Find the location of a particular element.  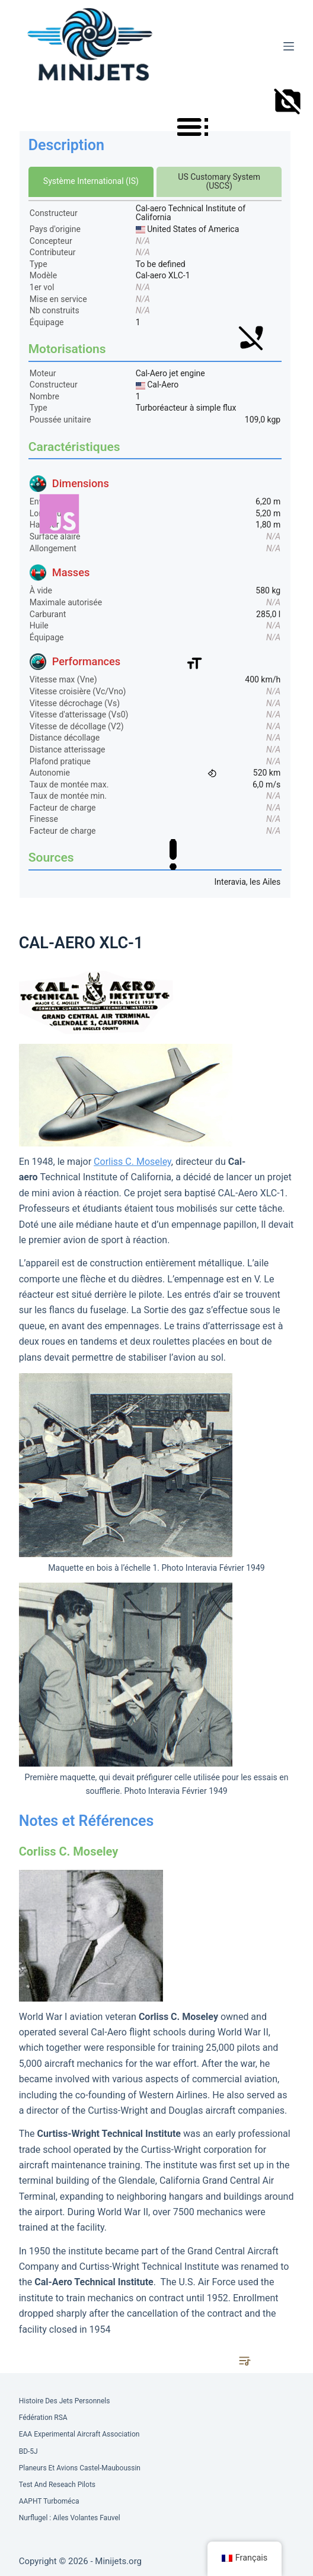

photography not allowed in this area is located at coordinates (288, 100).